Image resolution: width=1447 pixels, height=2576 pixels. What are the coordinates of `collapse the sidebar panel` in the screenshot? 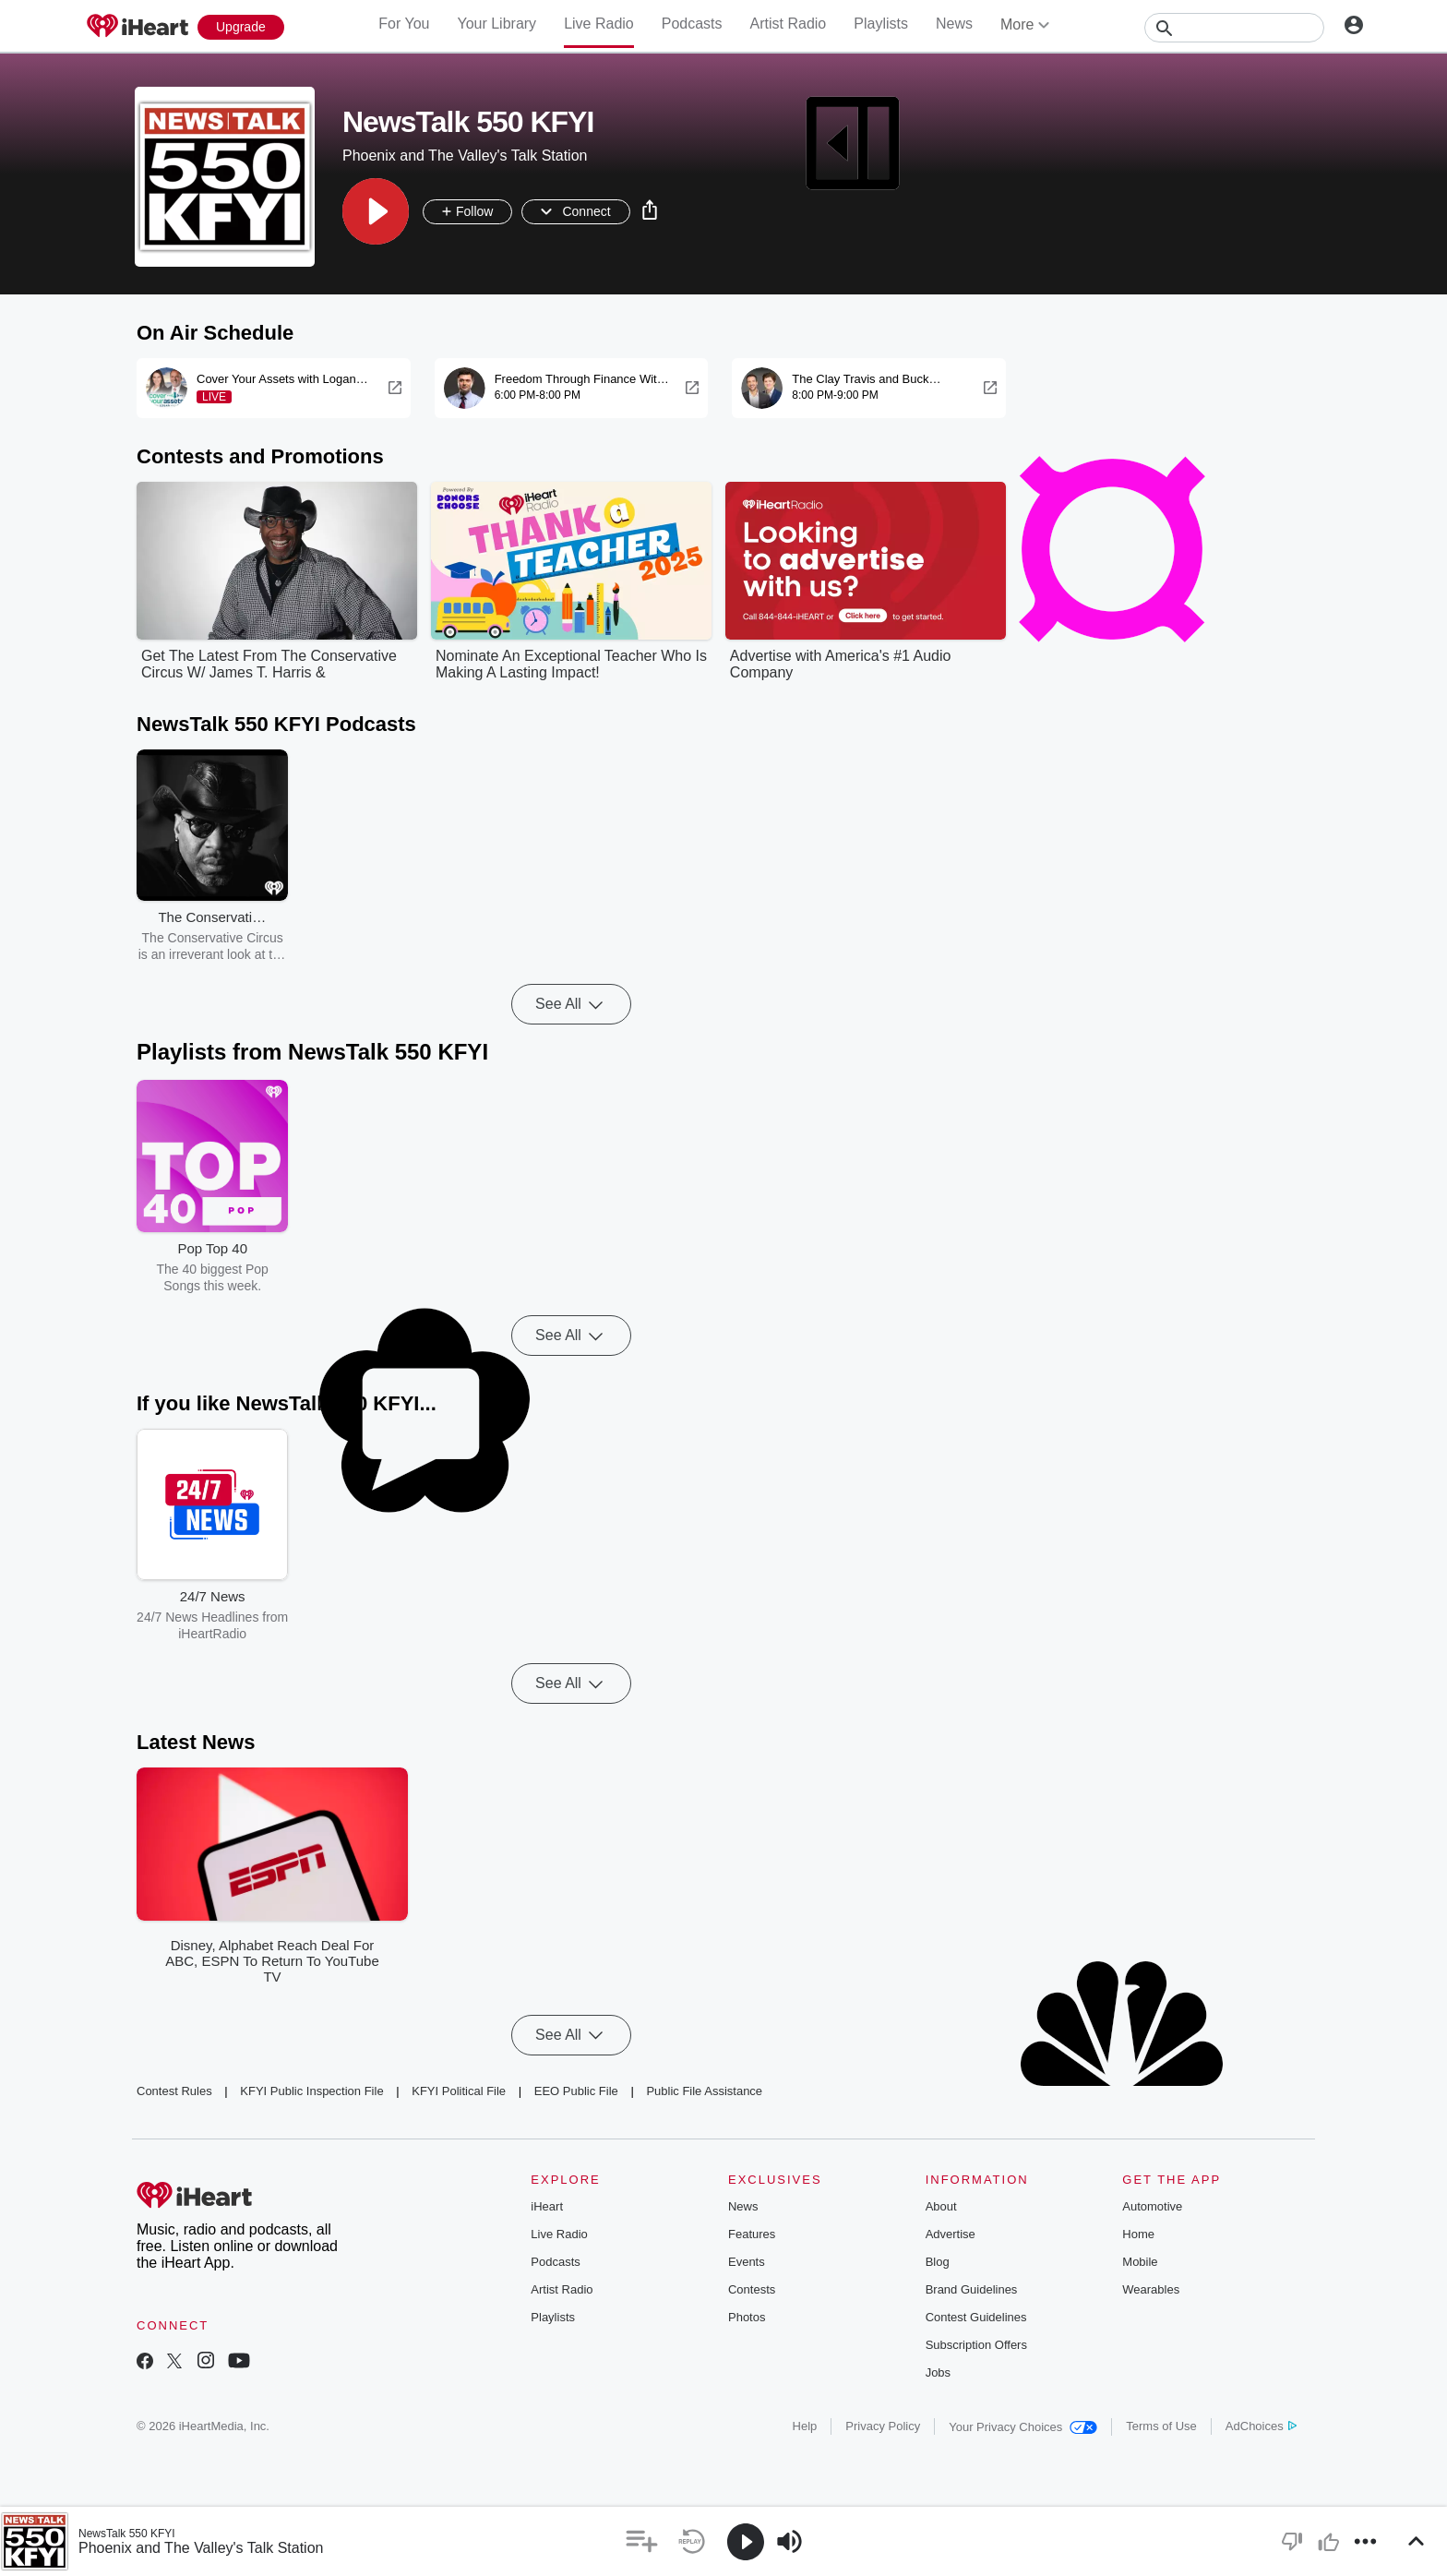 It's located at (853, 143).